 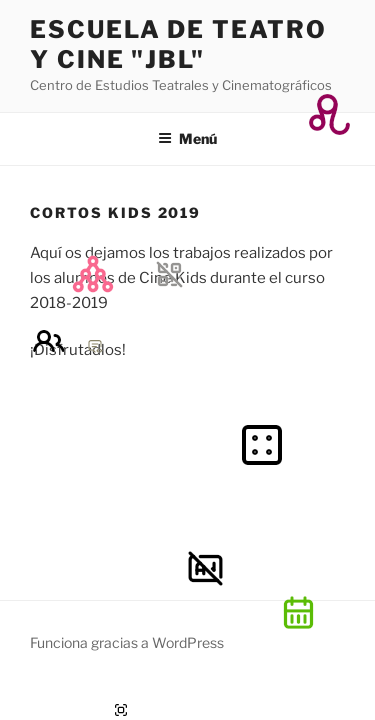 What do you see at coordinates (205, 568) in the screenshot?
I see `disable advertisements` at bounding box center [205, 568].